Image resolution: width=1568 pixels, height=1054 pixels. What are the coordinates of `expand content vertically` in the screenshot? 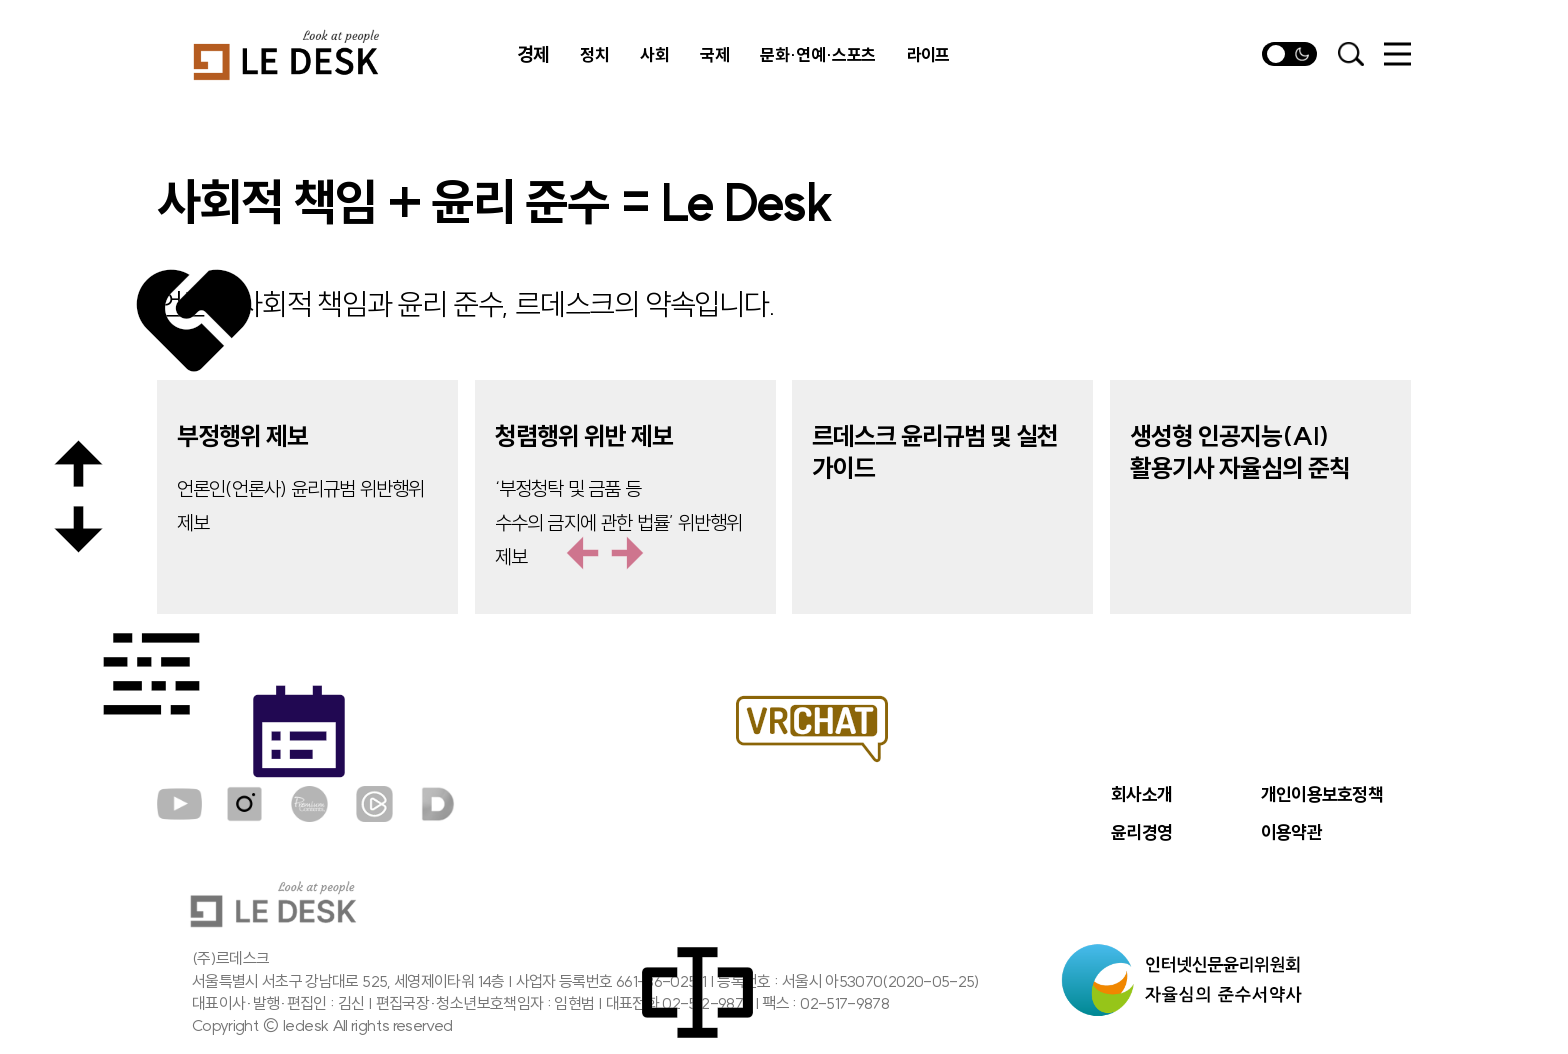 It's located at (78, 496).